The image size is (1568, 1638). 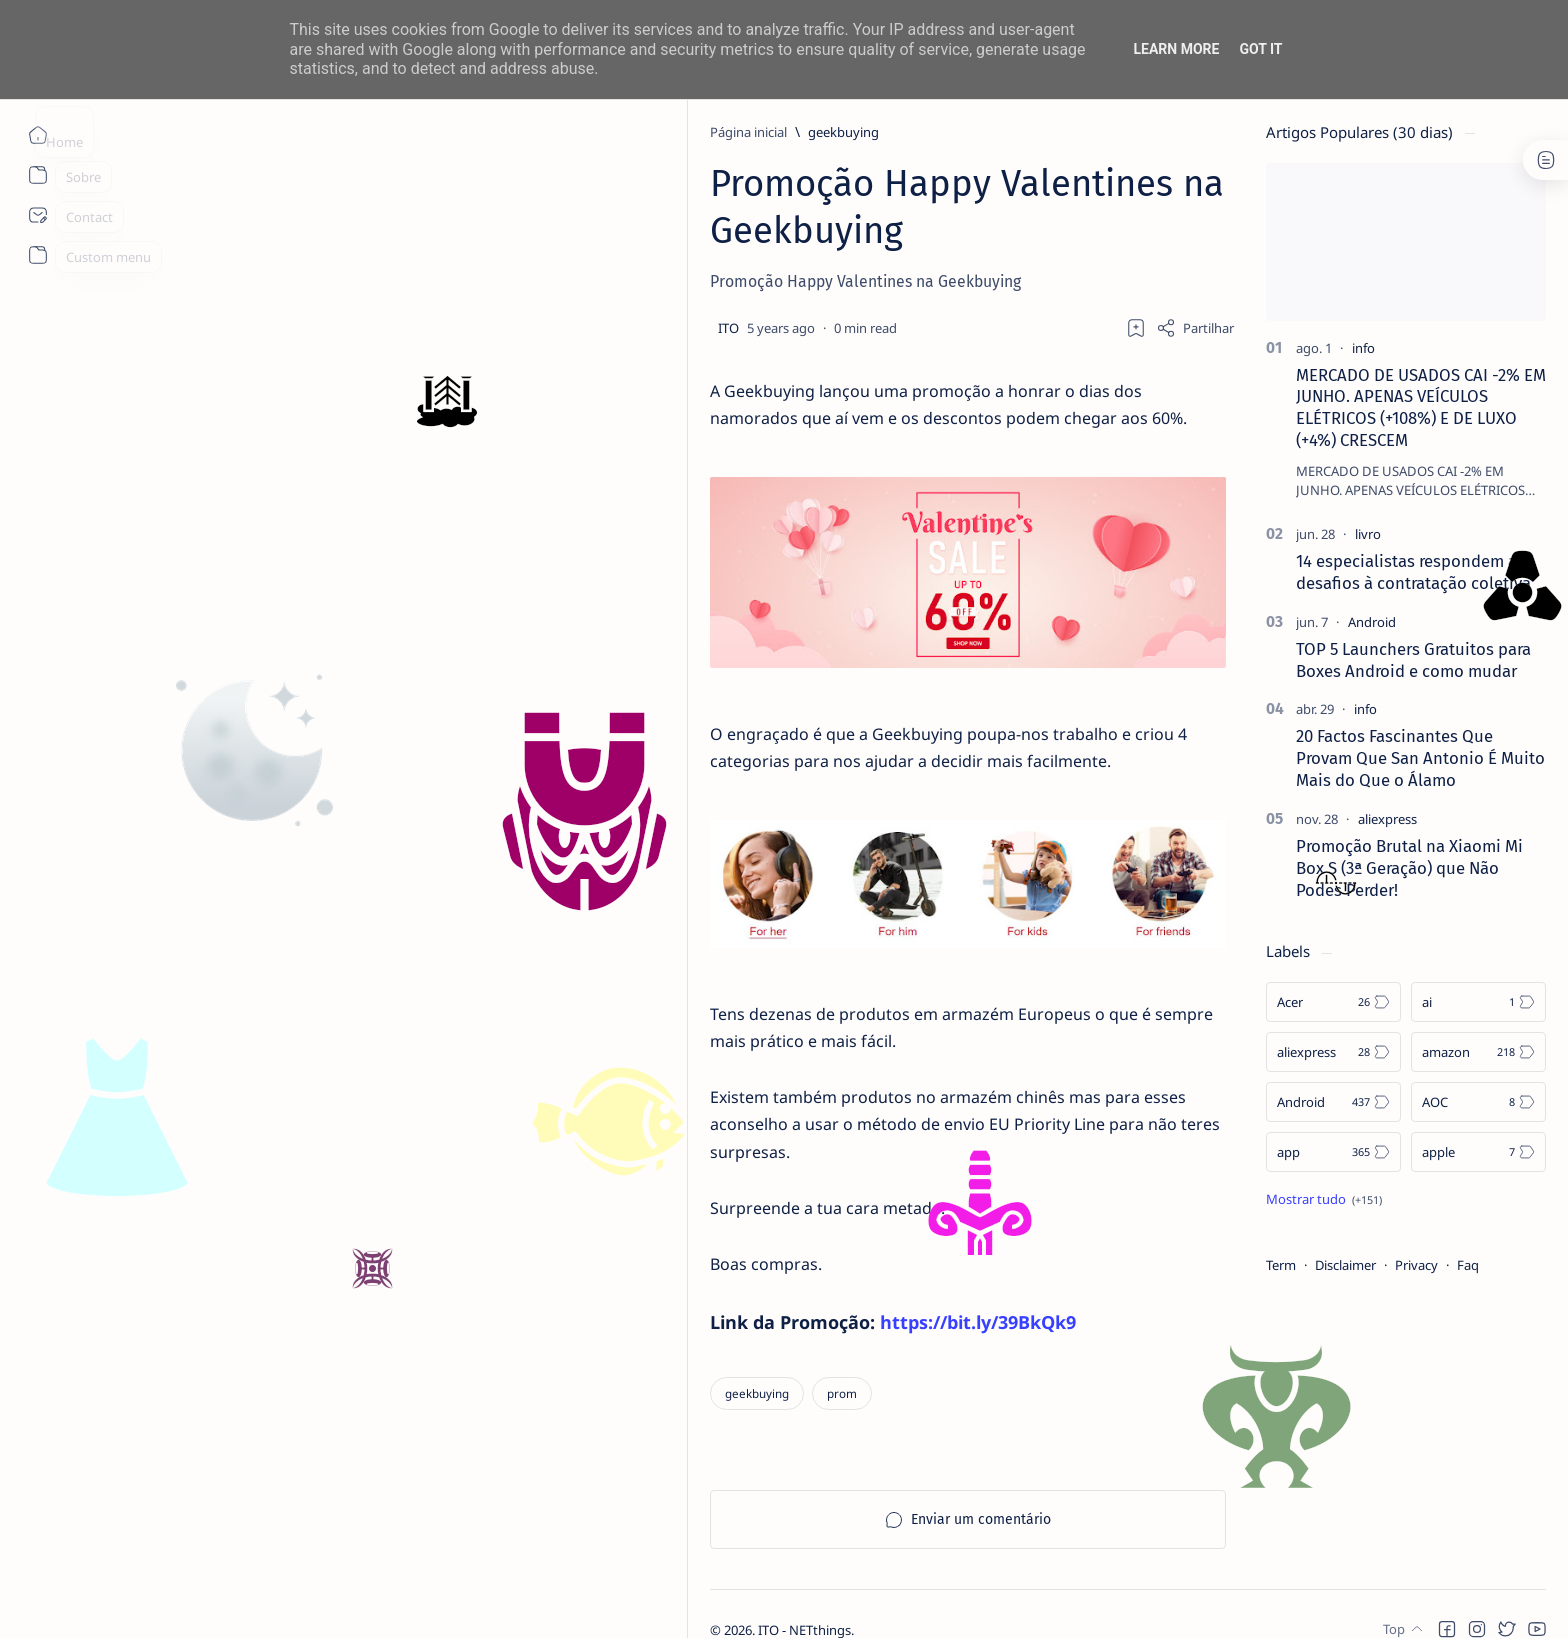 What do you see at coordinates (254, 750) in the screenshot?
I see `indicates clear night weather conditions` at bounding box center [254, 750].